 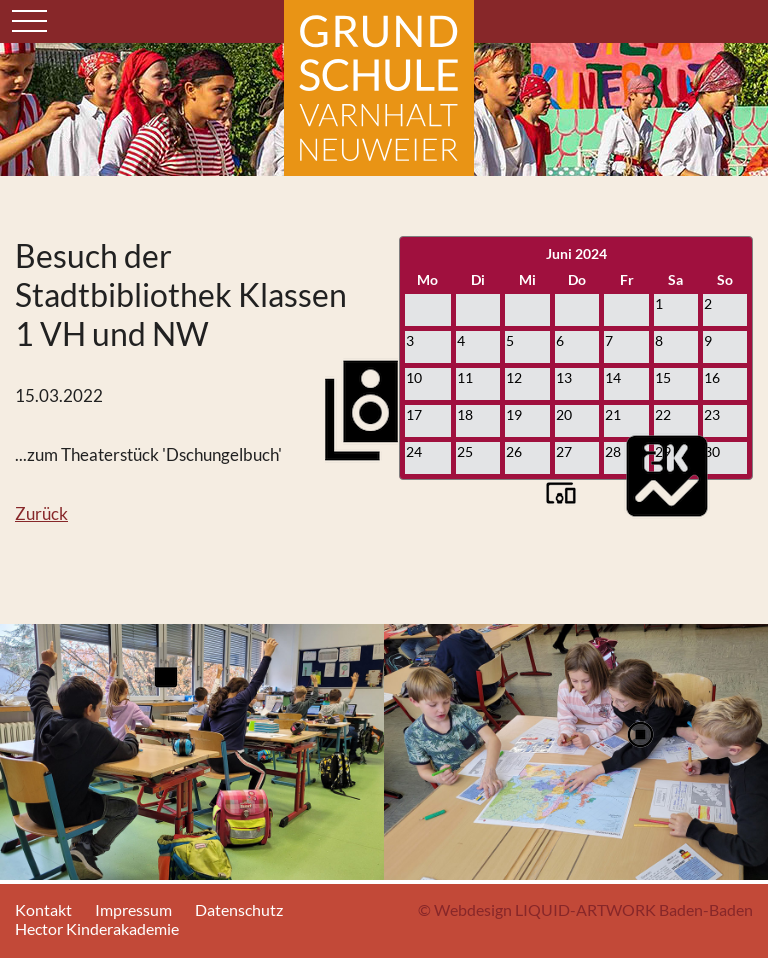 What do you see at coordinates (561, 493) in the screenshot?
I see `view other connected devices` at bounding box center [561, 493].